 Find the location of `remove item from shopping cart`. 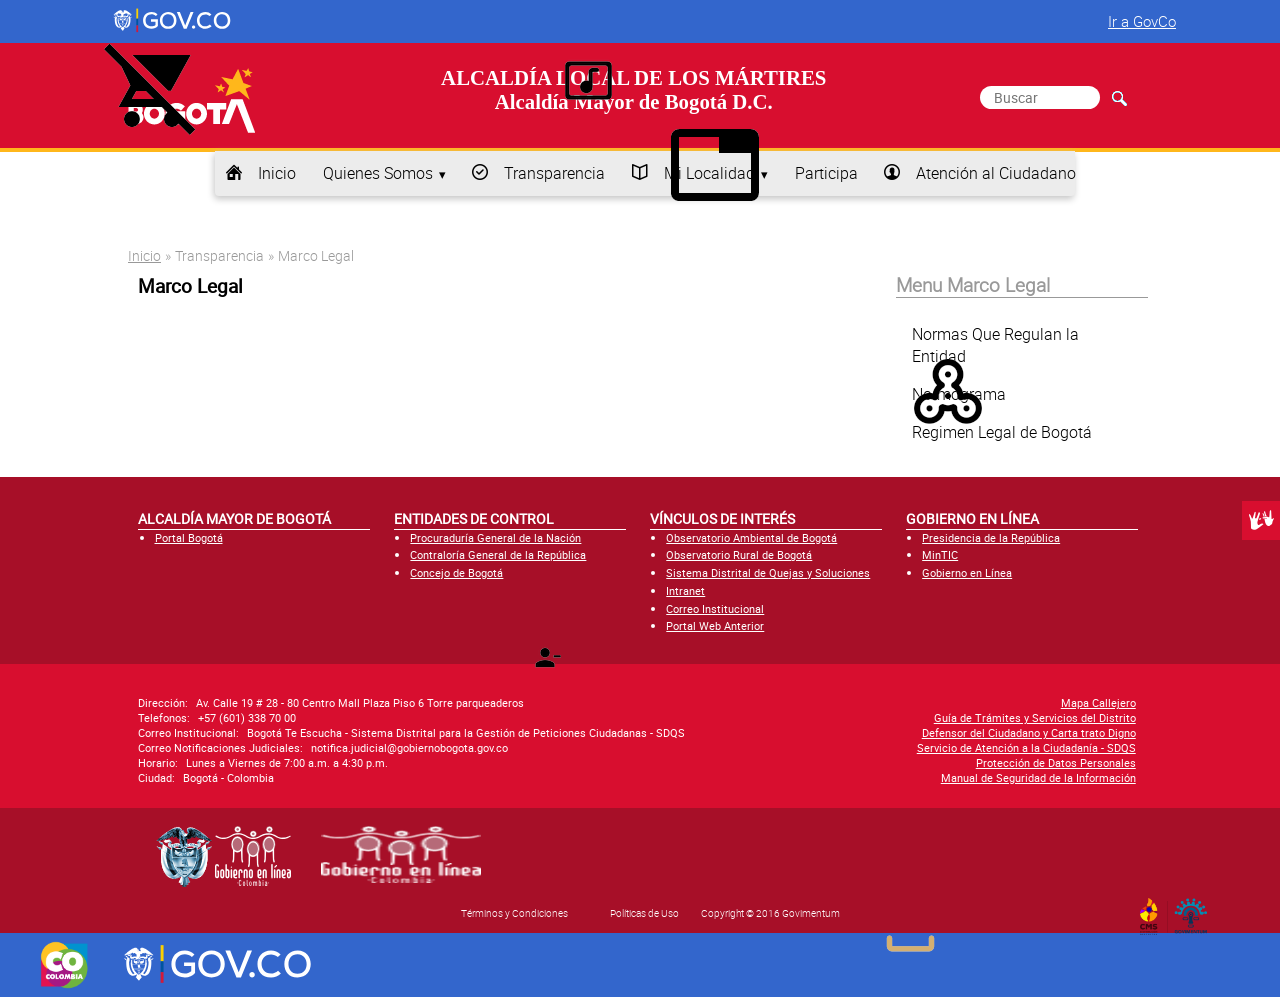

remove item from shopping cart is located at coordinates (152, 87).